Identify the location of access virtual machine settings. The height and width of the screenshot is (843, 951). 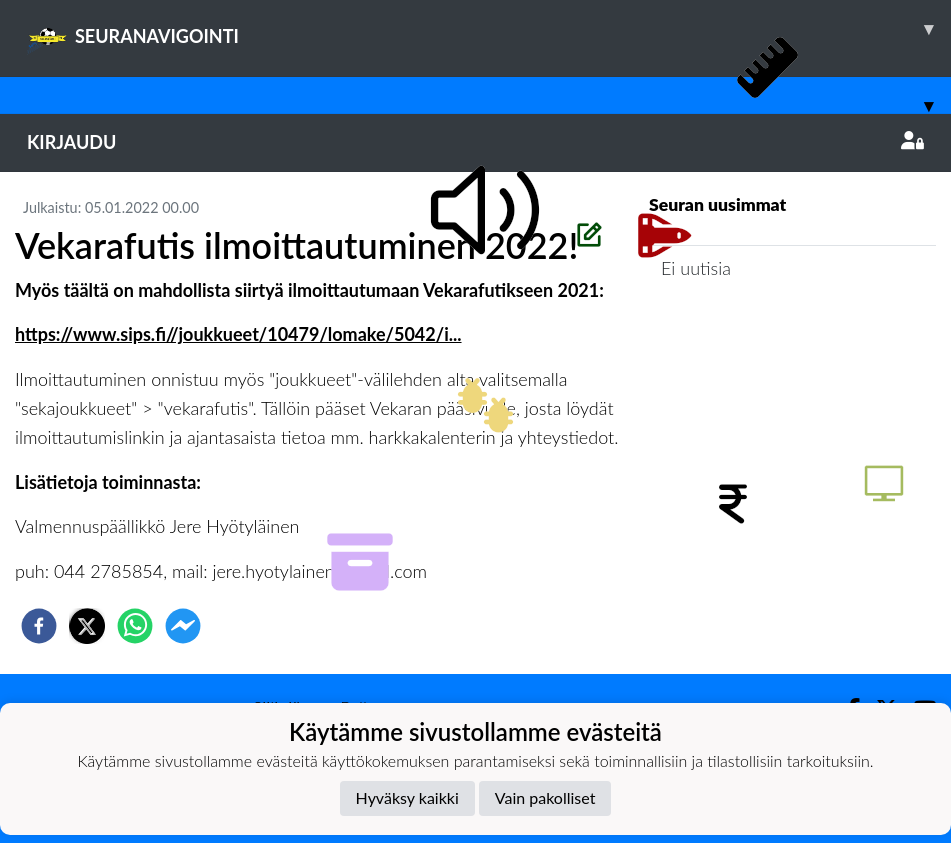
(884, 482).